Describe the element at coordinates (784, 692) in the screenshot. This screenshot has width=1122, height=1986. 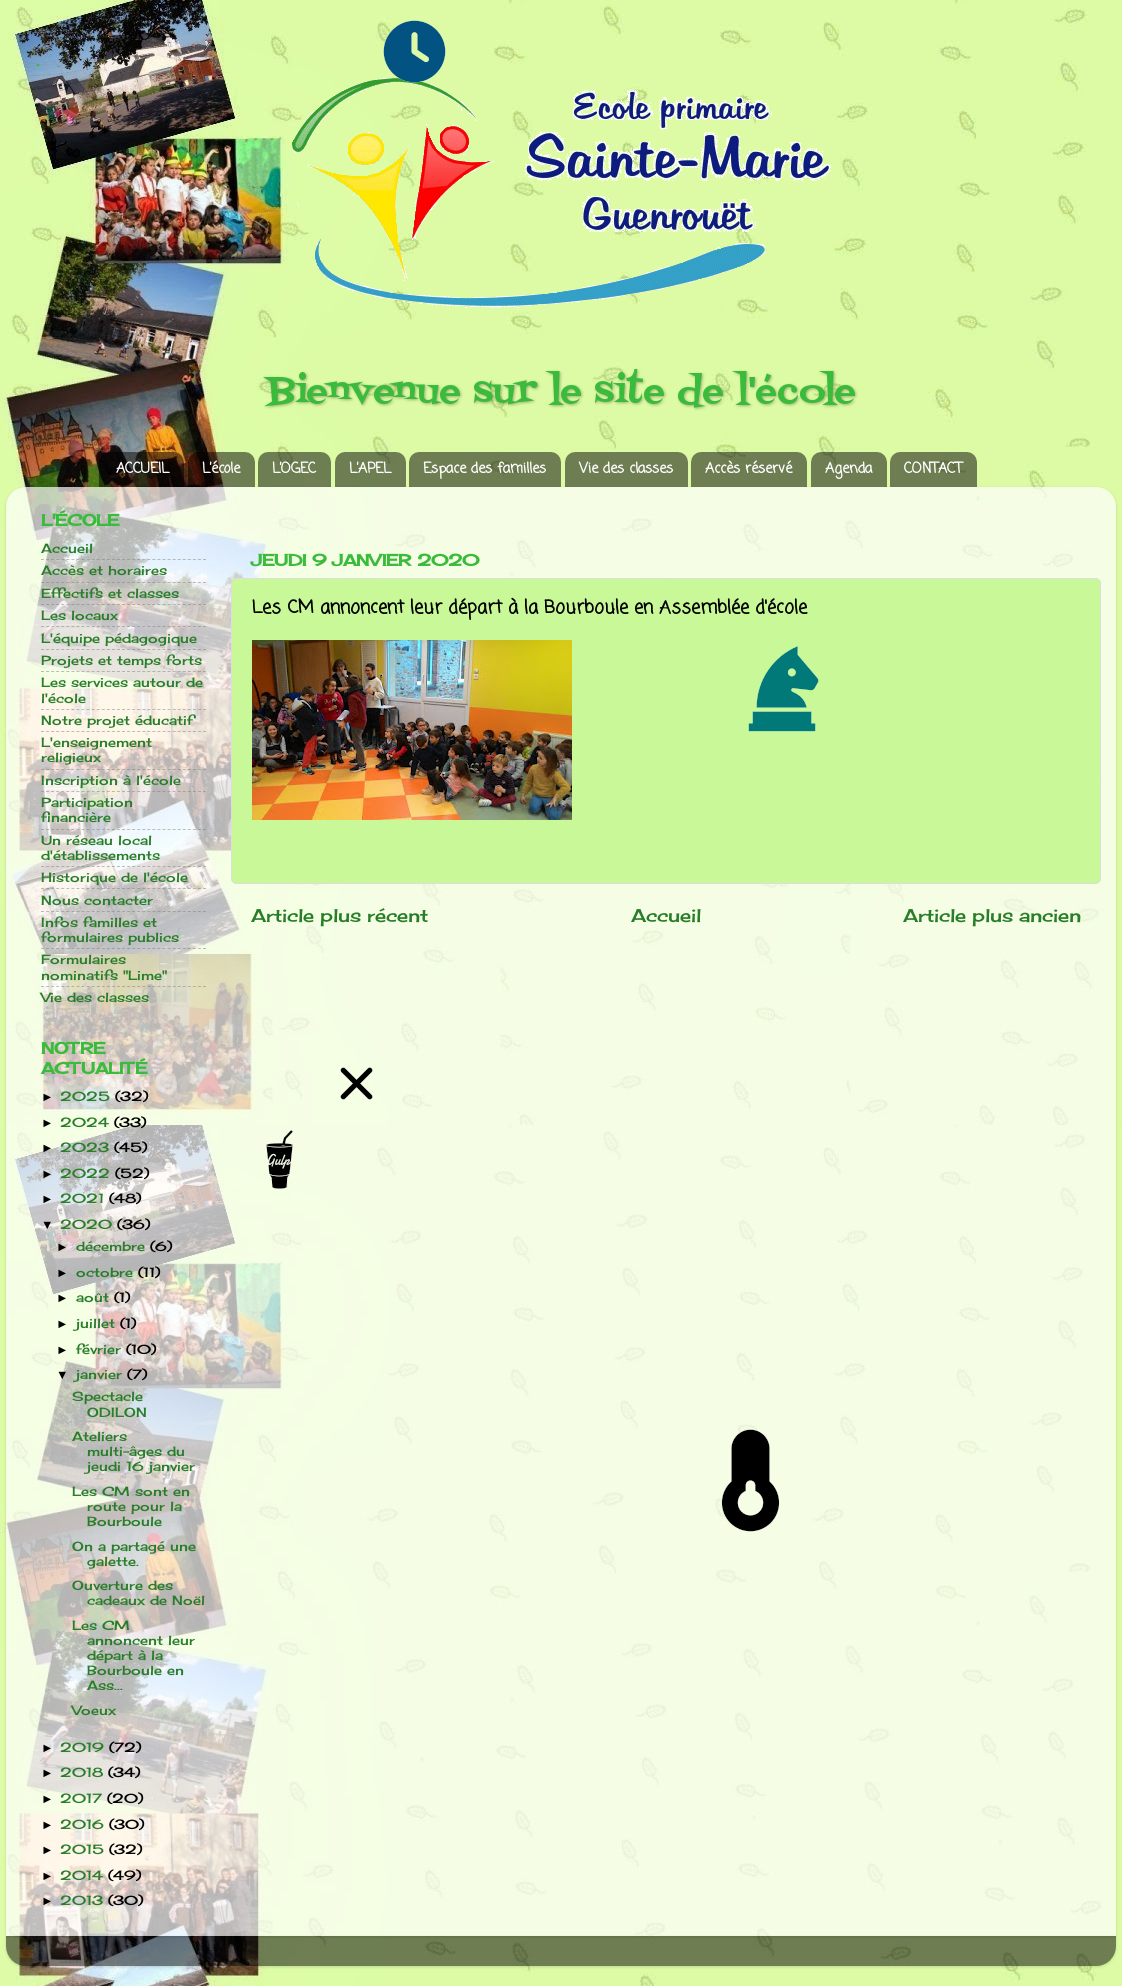
I see `play chess game` at that location.